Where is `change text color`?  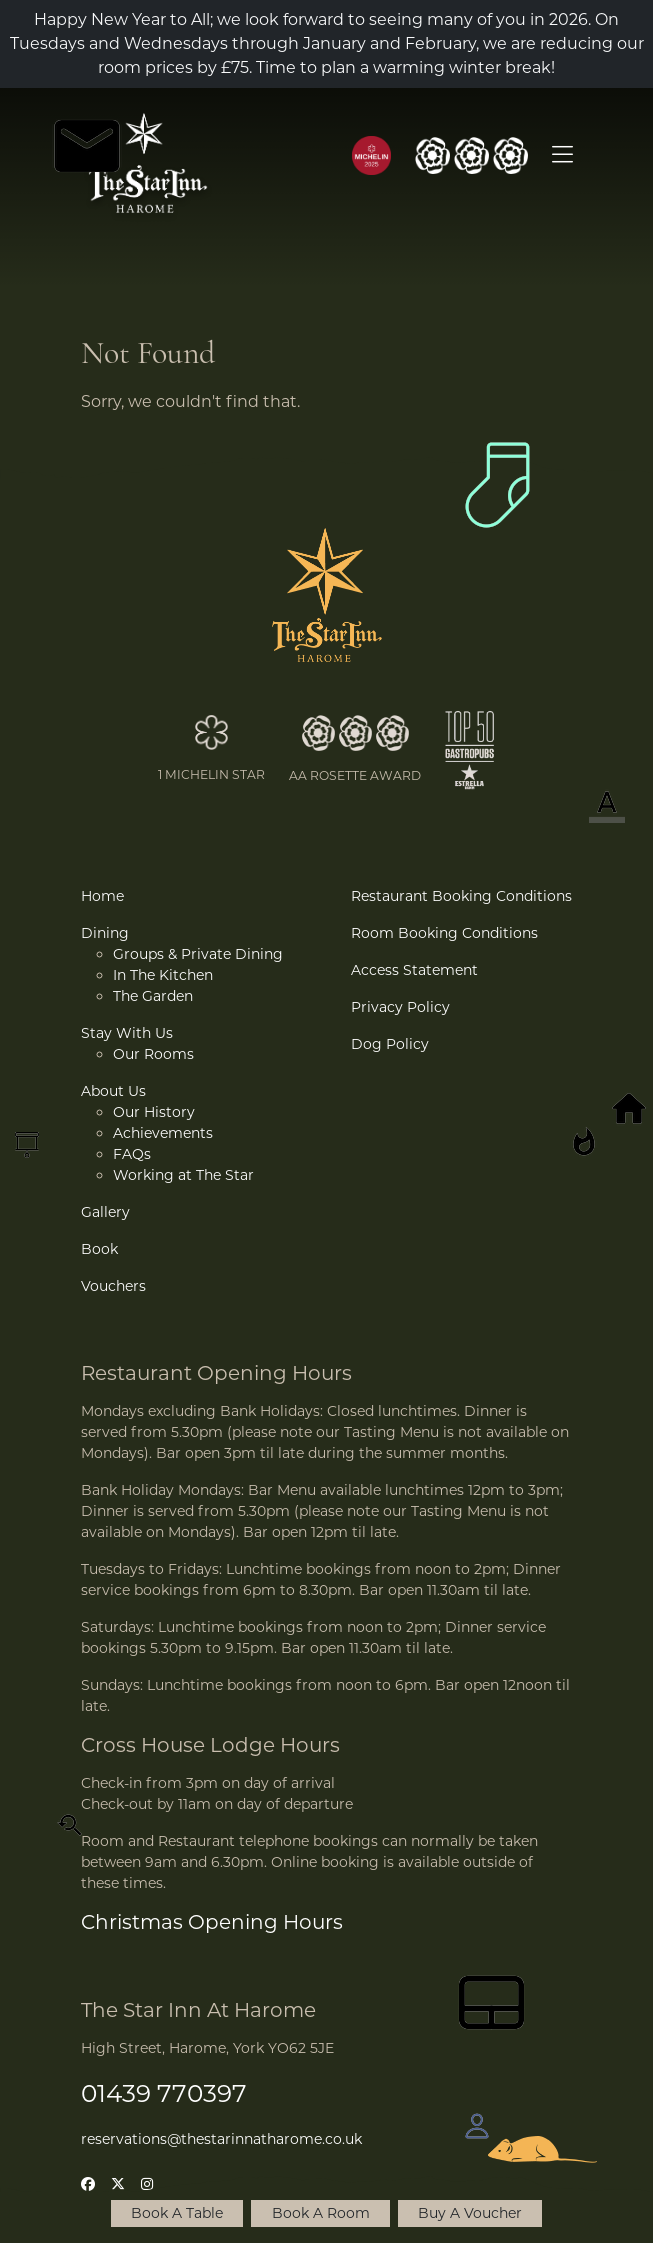 change text color is located at coordinates (607, 805).